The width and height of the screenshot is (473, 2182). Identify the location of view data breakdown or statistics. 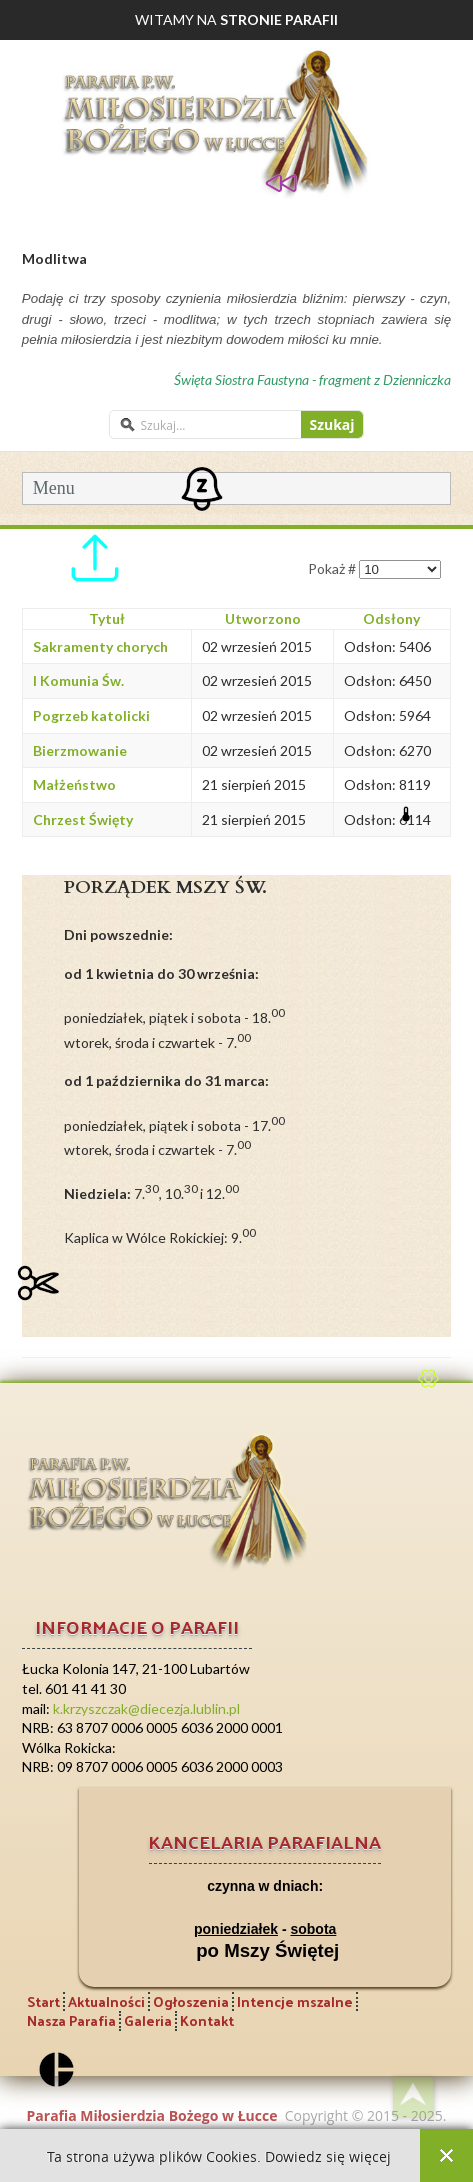
(56, 2069).